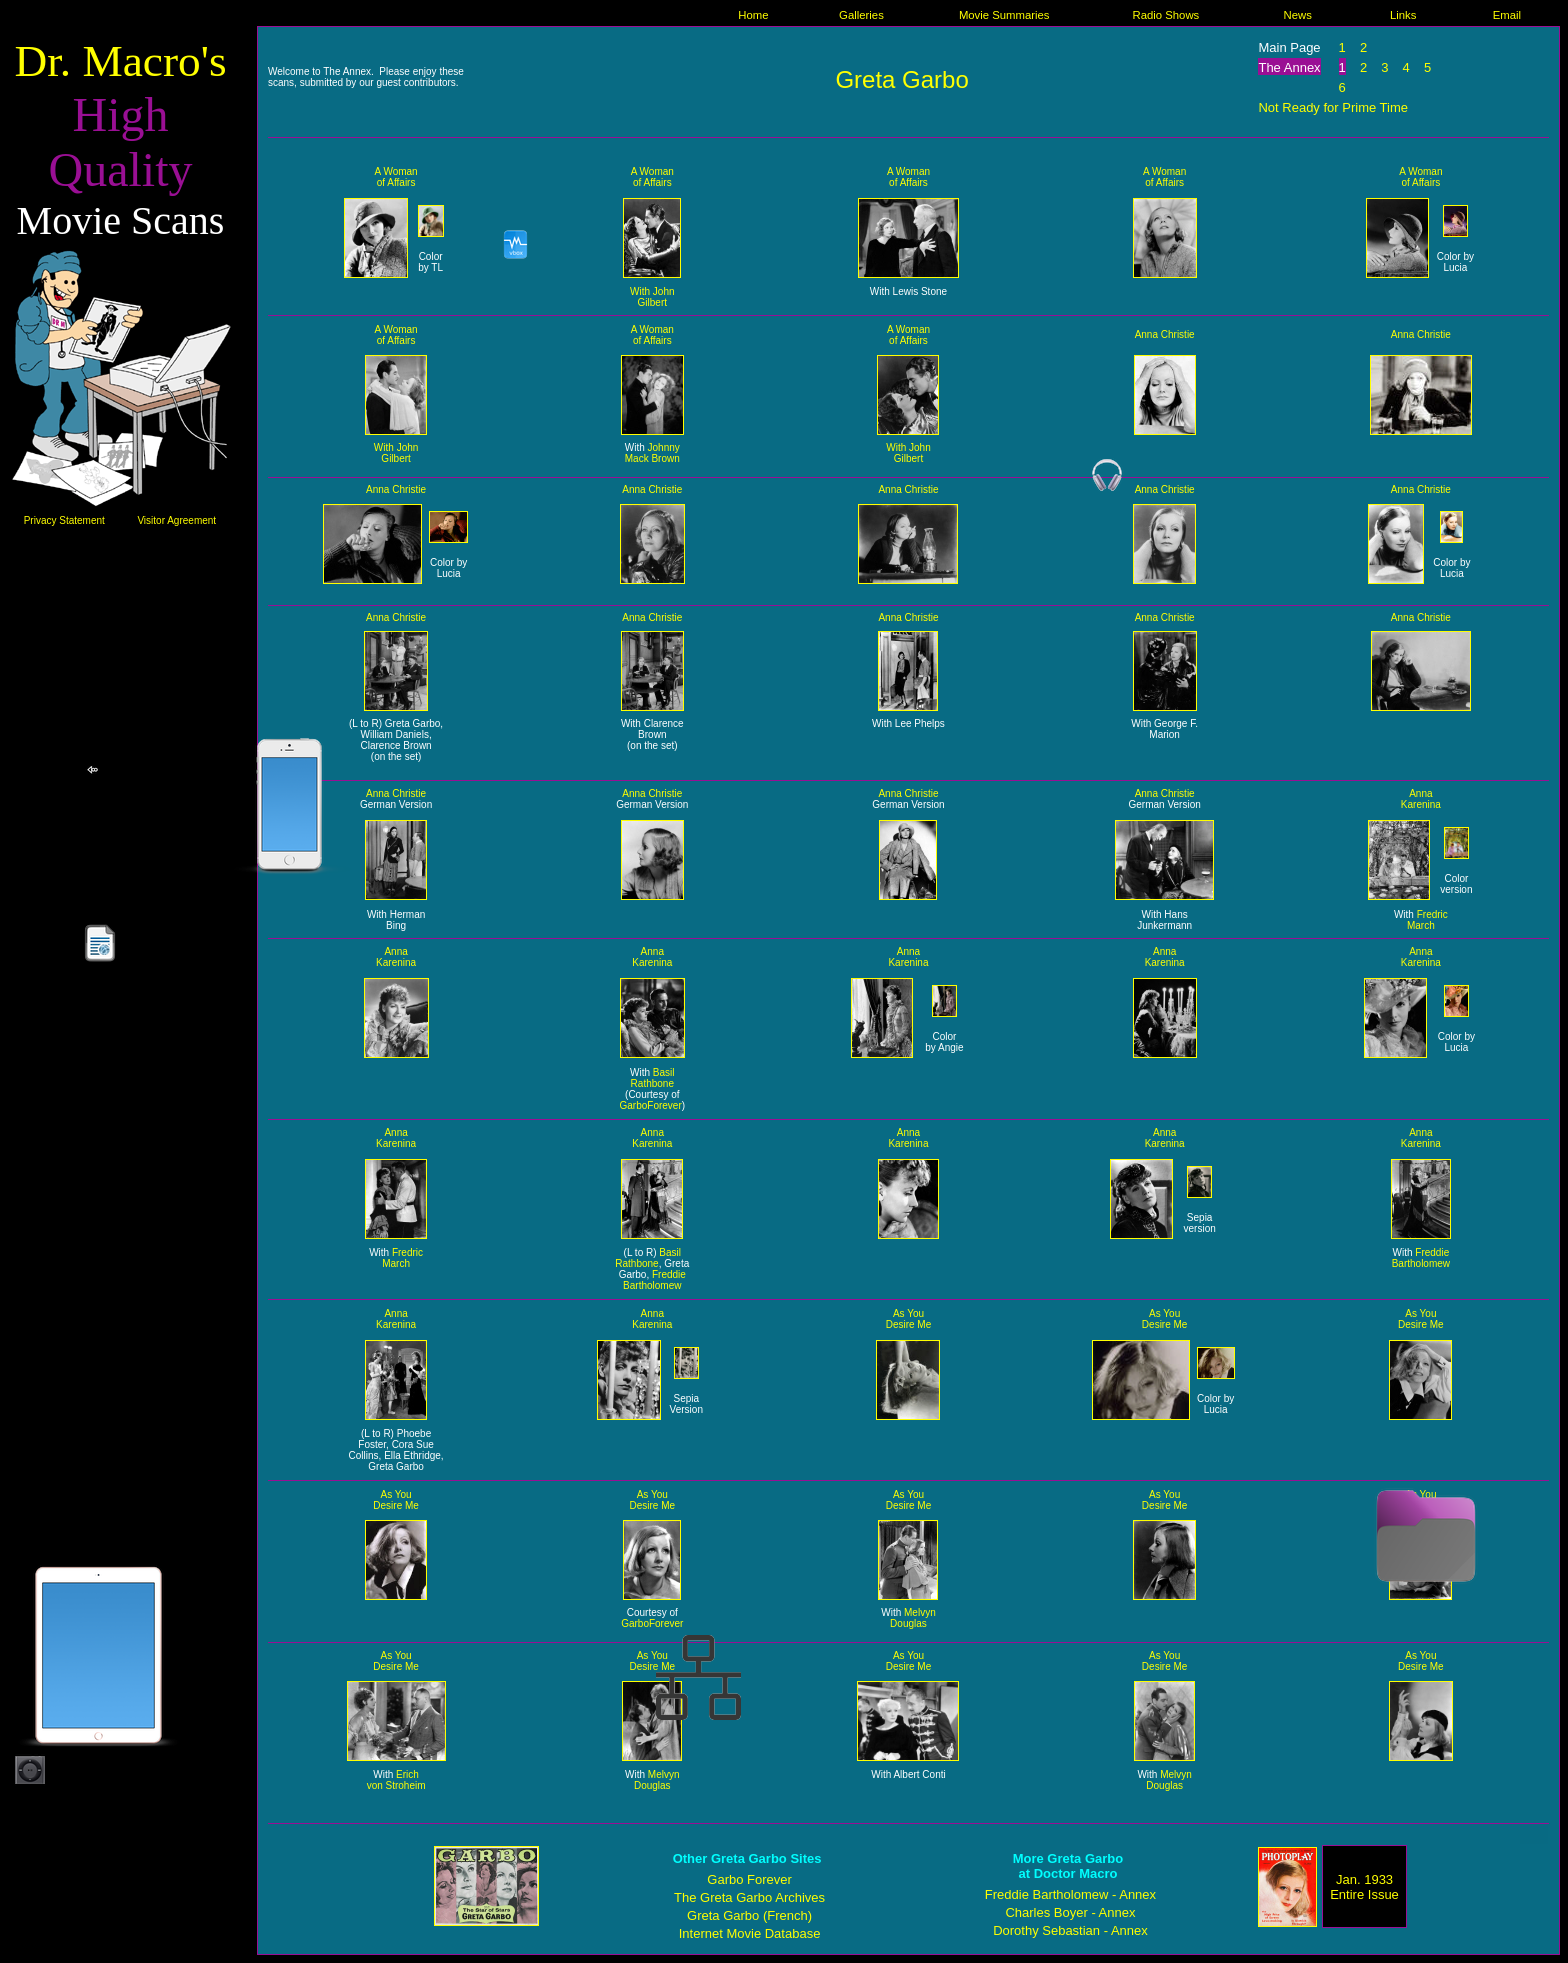  Describe the element at coordinates (1107, 475) in the screenshot. I see `indicates connected bluetooth headphones` at that location.